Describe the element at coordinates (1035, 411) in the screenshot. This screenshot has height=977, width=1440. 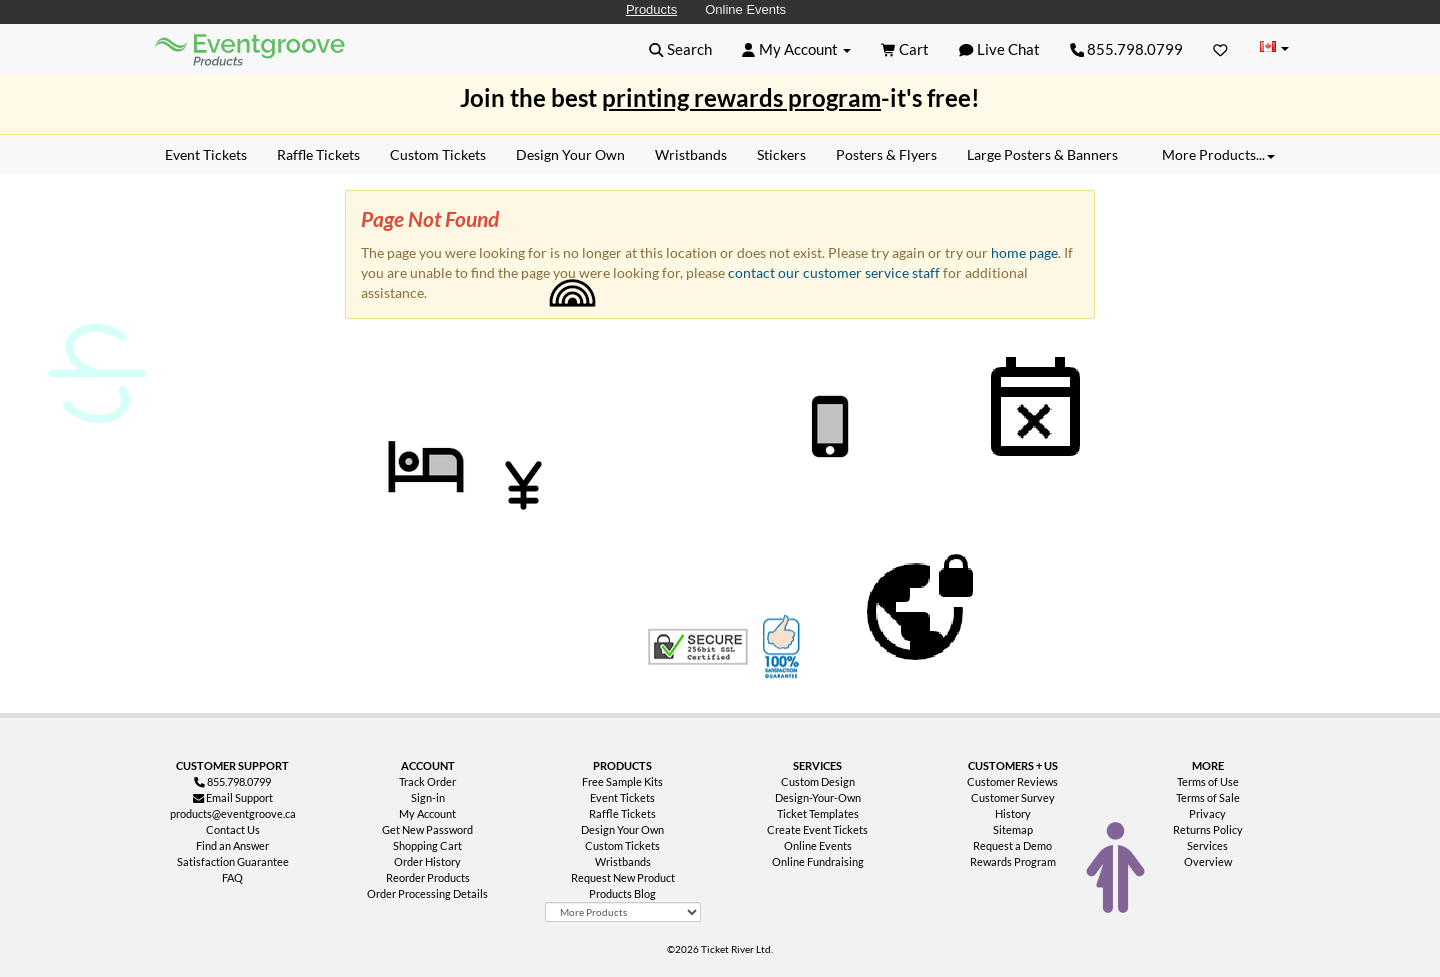
I see `indicates a cancelled or unavailable event` at that location.